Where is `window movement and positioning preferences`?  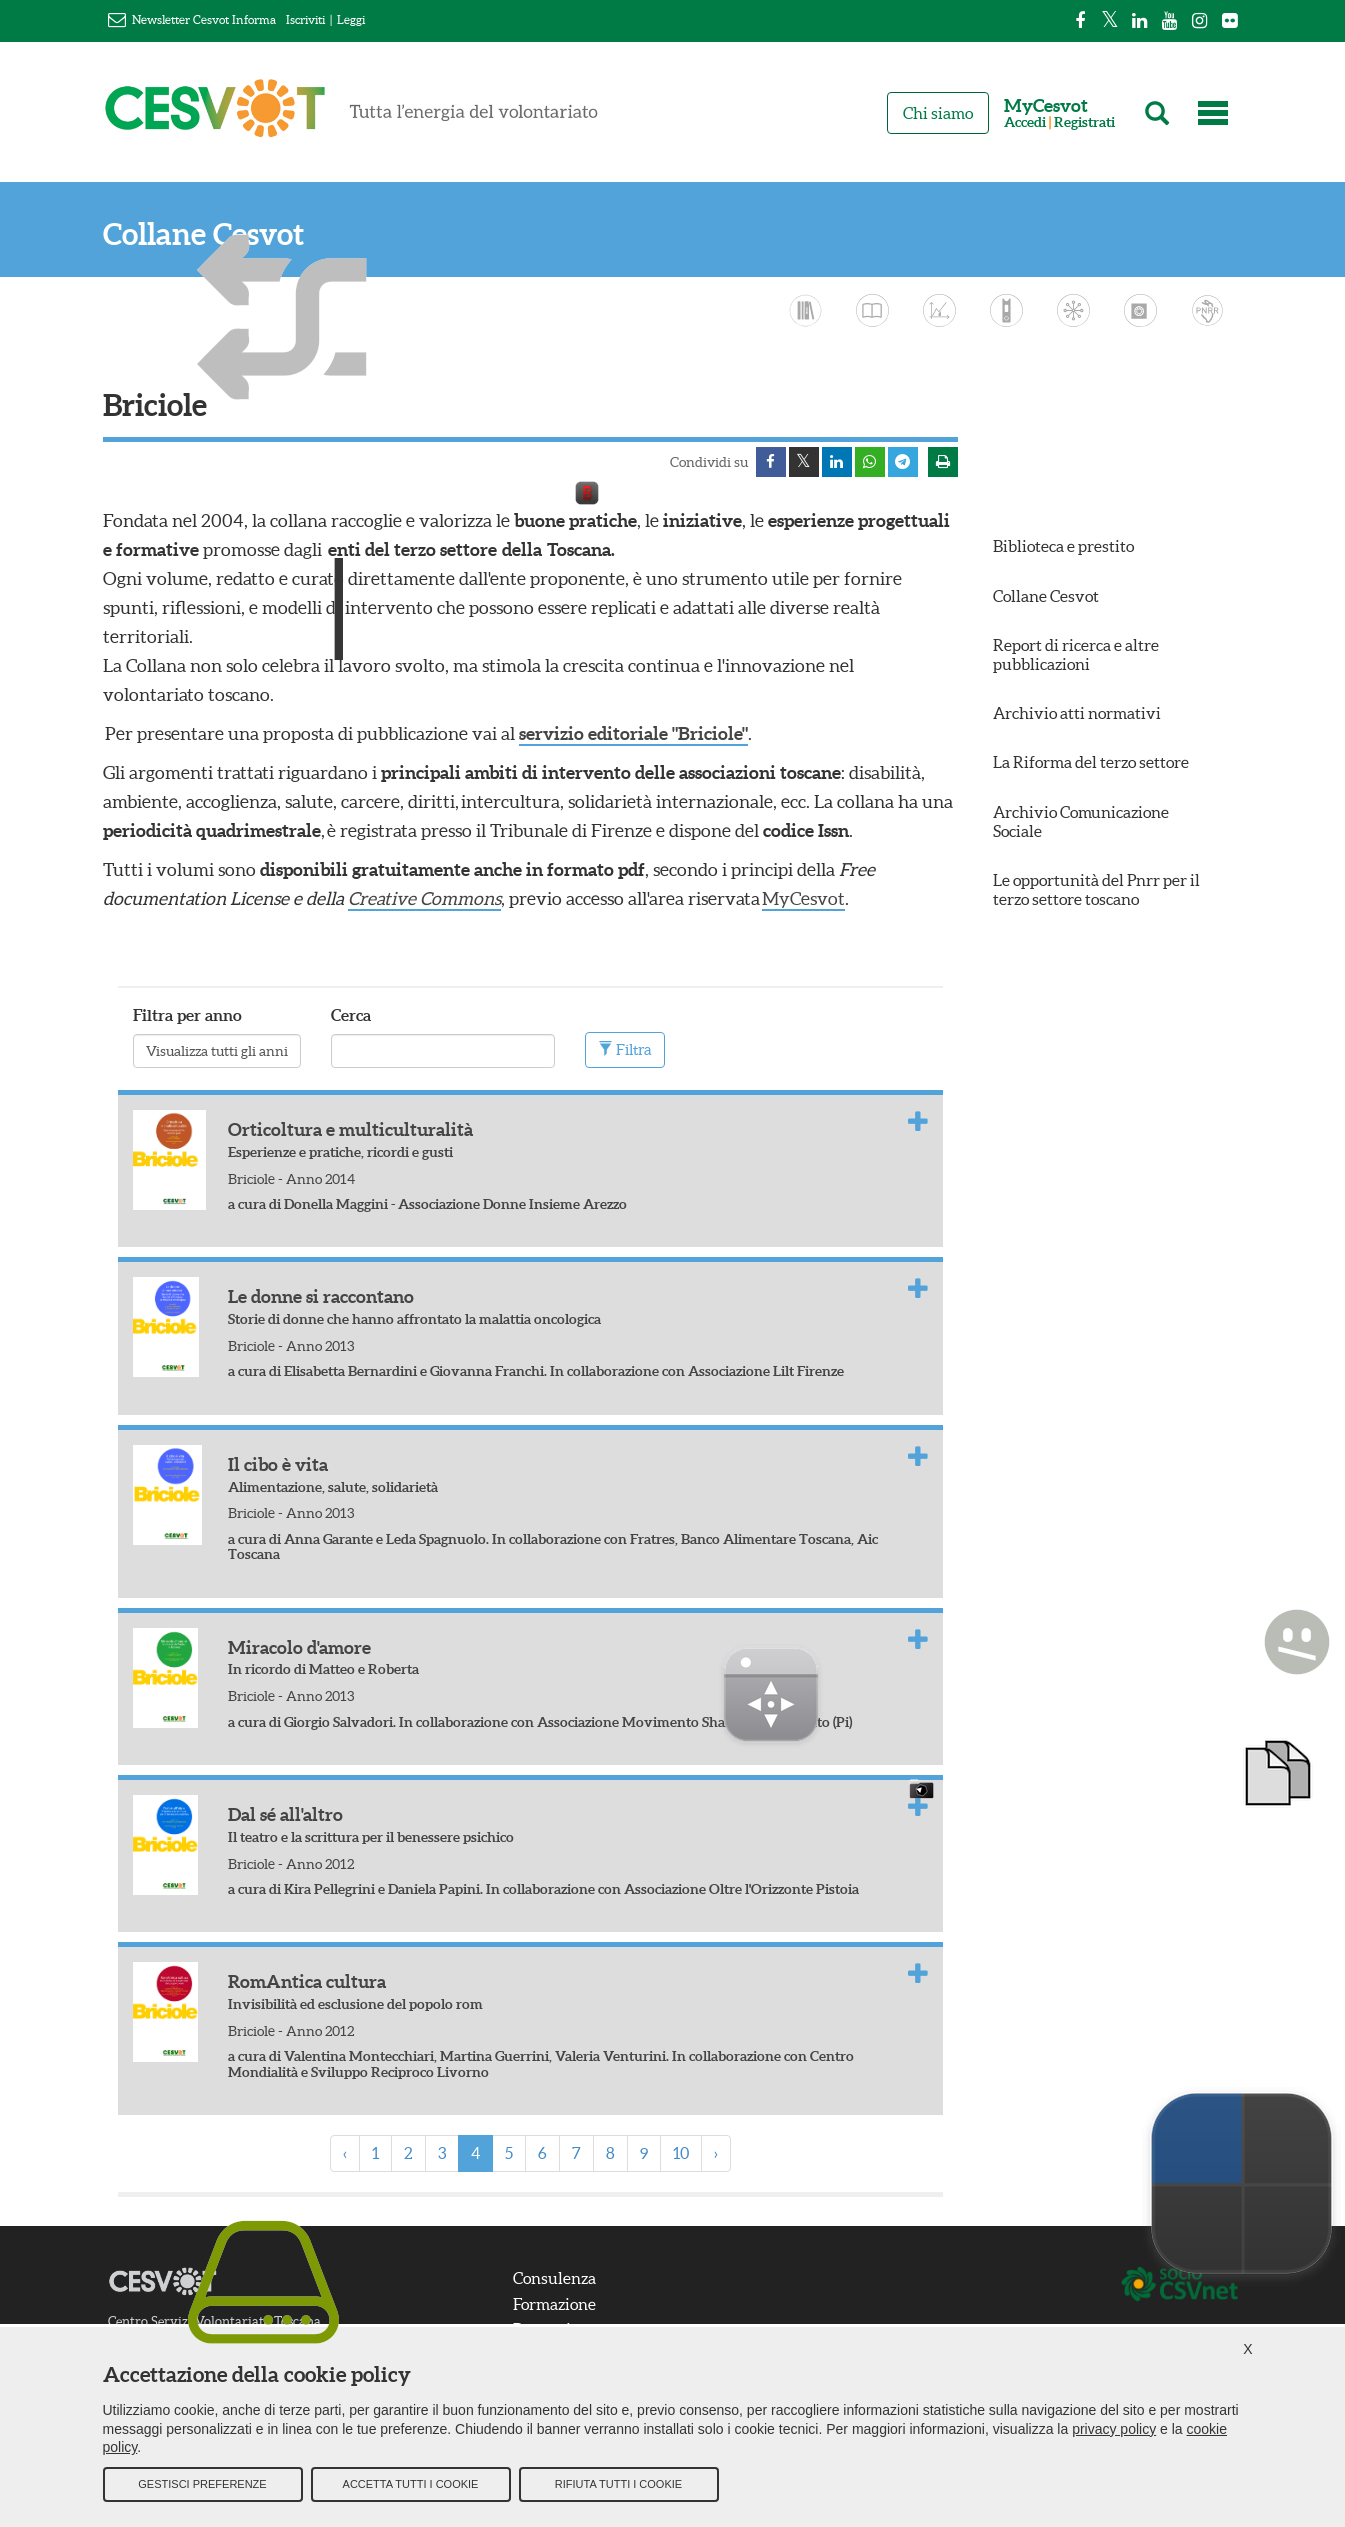
window movement and positioning preferences is located at coordinates (771, 1696).